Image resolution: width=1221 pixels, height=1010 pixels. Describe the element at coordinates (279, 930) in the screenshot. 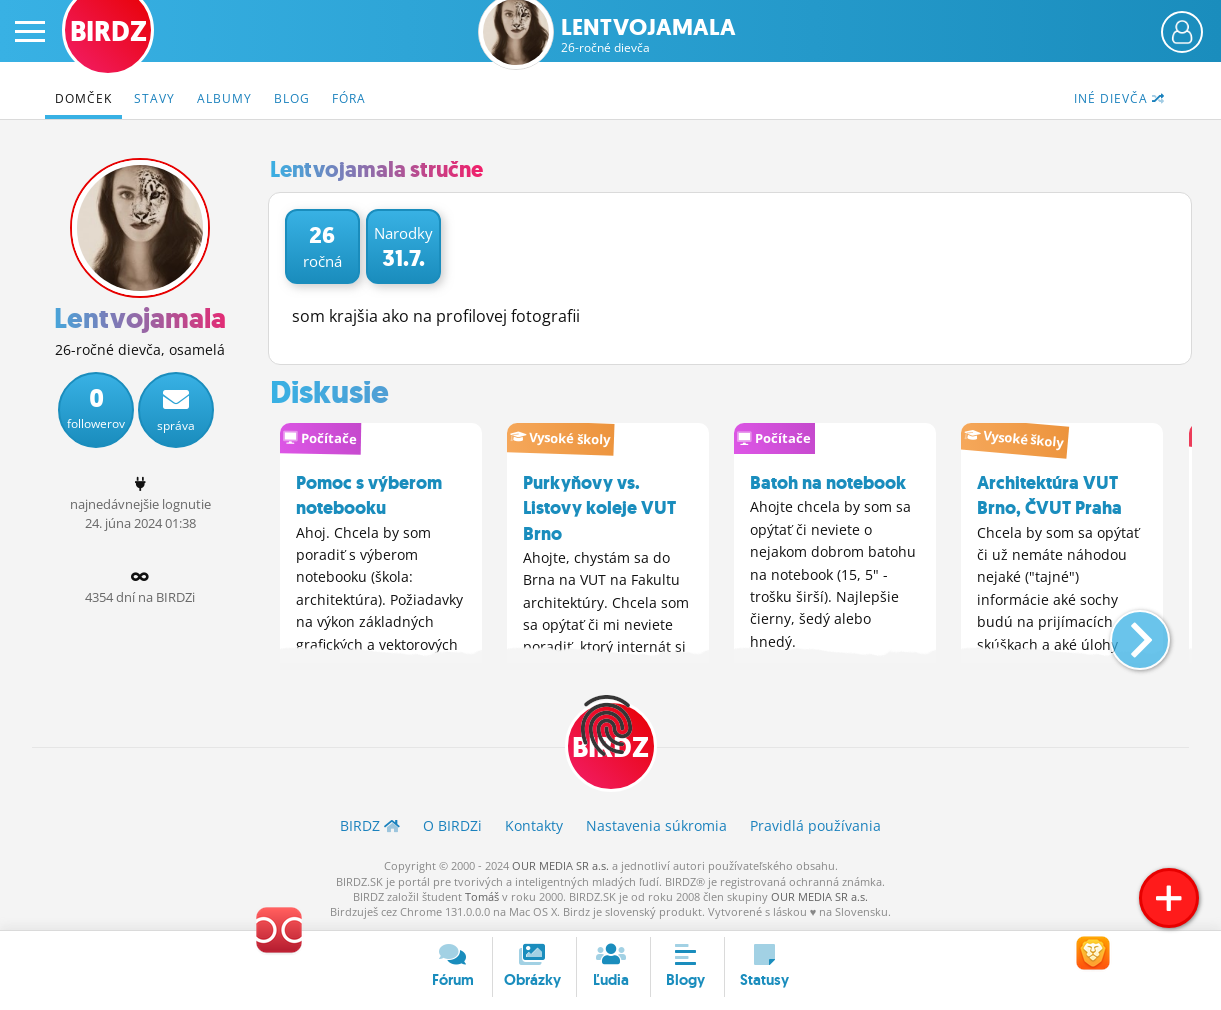

I see `open Double Commander file manager` at that location.